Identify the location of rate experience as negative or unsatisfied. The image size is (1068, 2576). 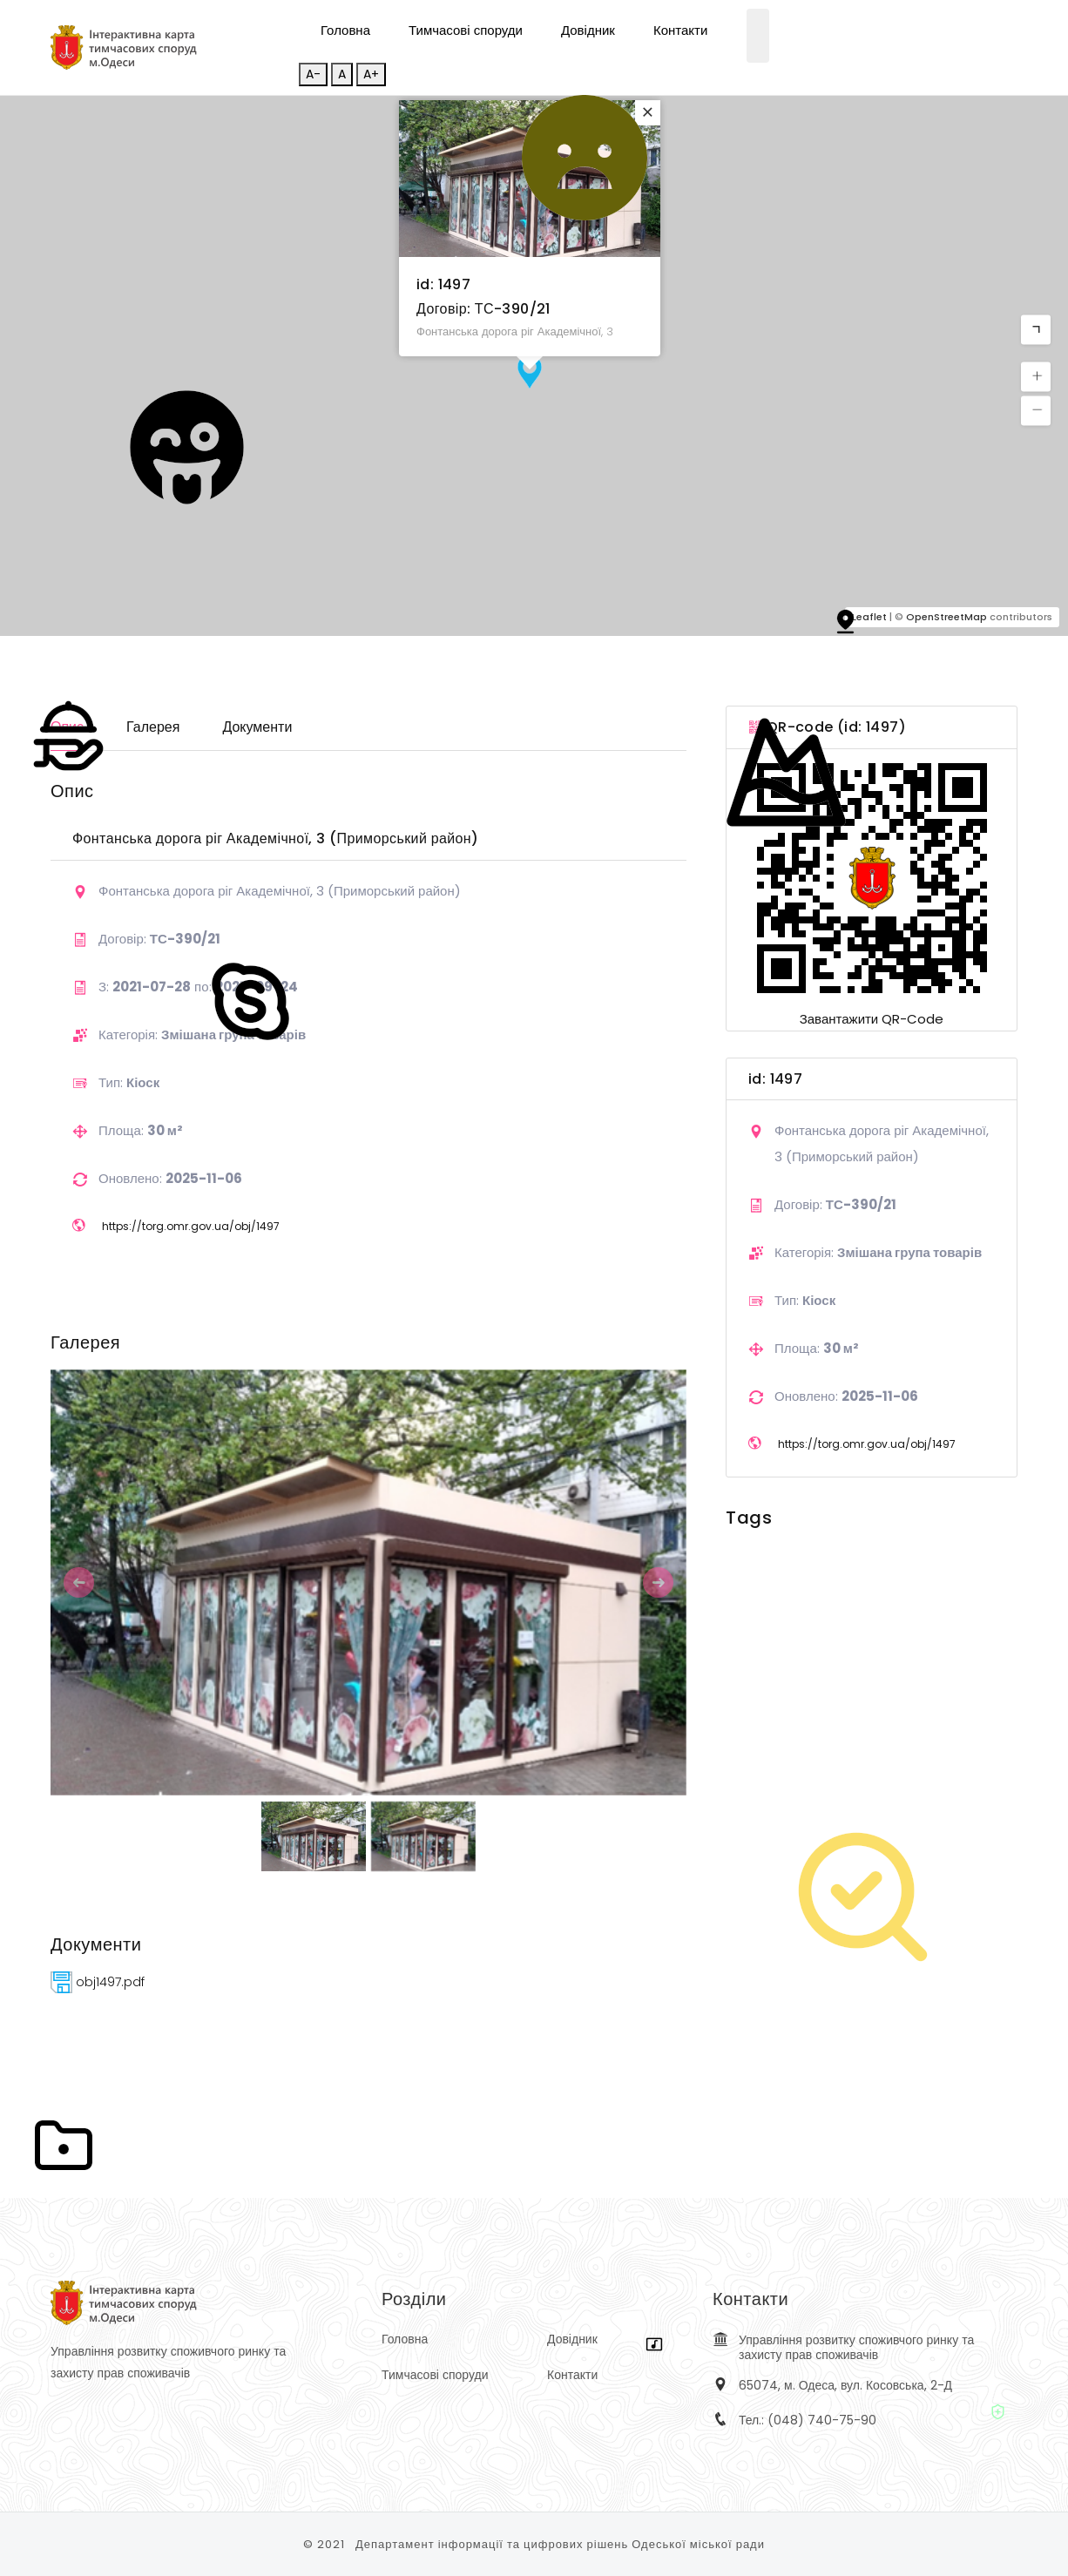
(585, 158).